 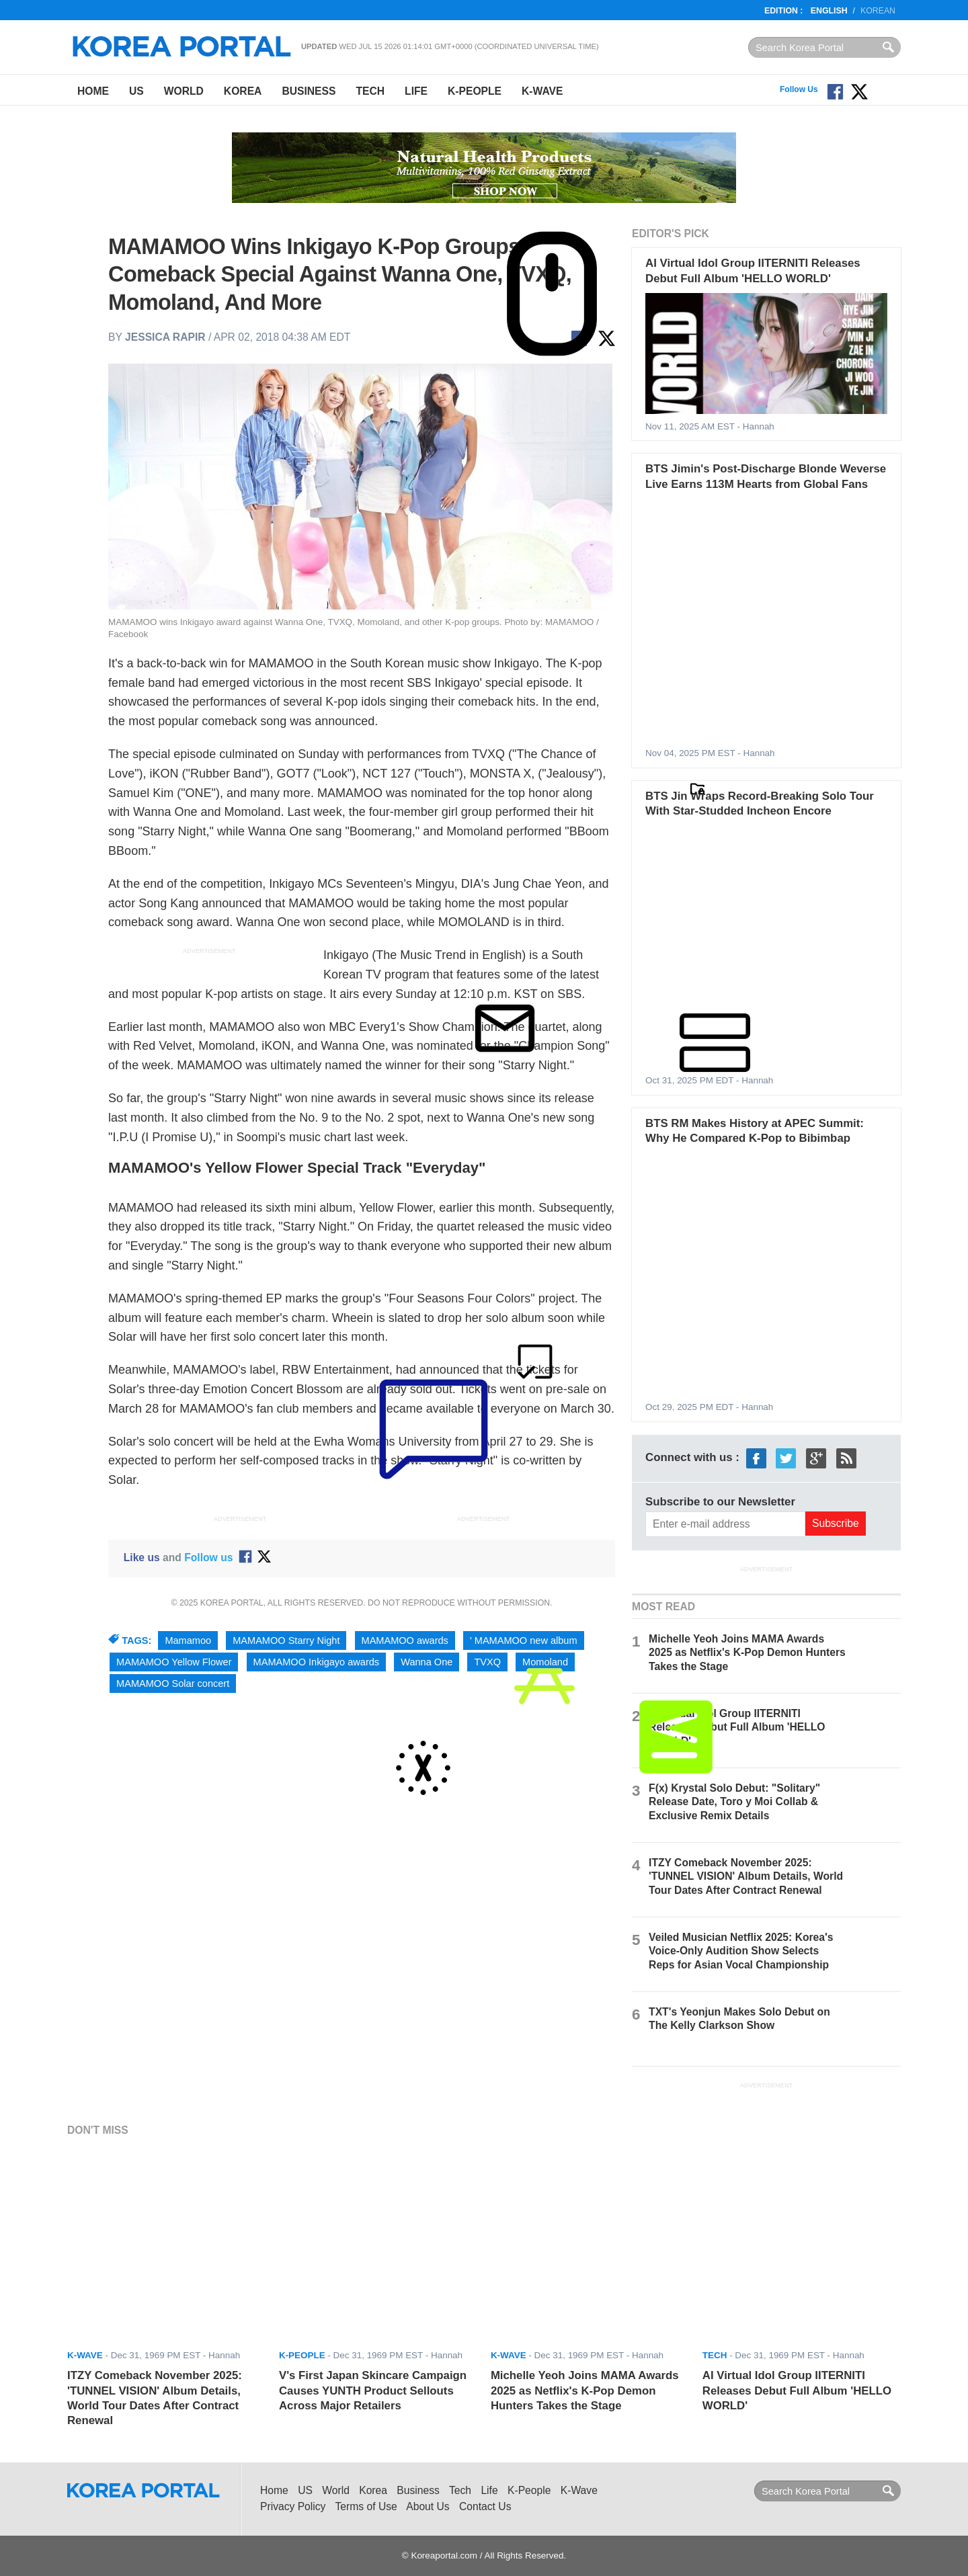 I want to click on open your email inbox, so click(x=505, y=1028).